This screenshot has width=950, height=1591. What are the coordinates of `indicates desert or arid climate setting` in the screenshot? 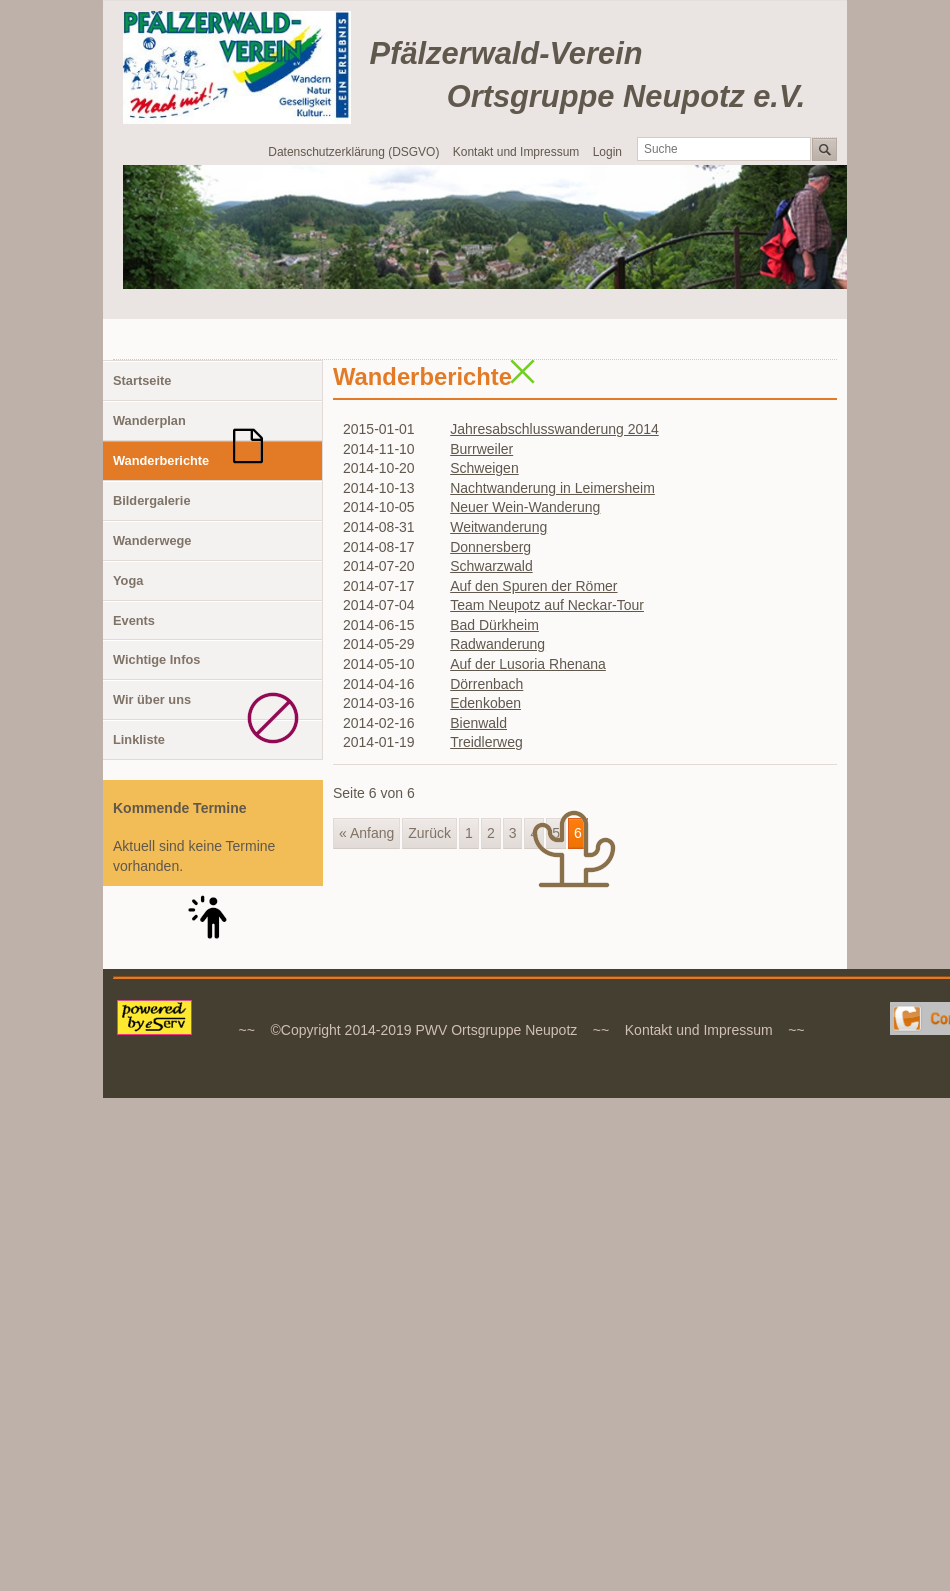 It's located at (574, 852).